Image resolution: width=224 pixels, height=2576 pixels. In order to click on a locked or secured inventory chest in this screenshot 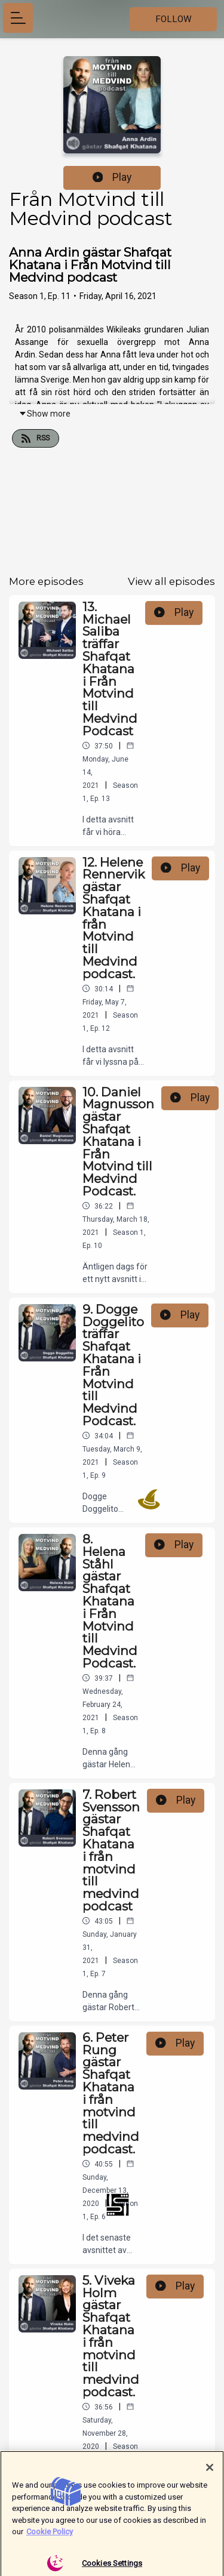, I will do `click(66, 2492)`.